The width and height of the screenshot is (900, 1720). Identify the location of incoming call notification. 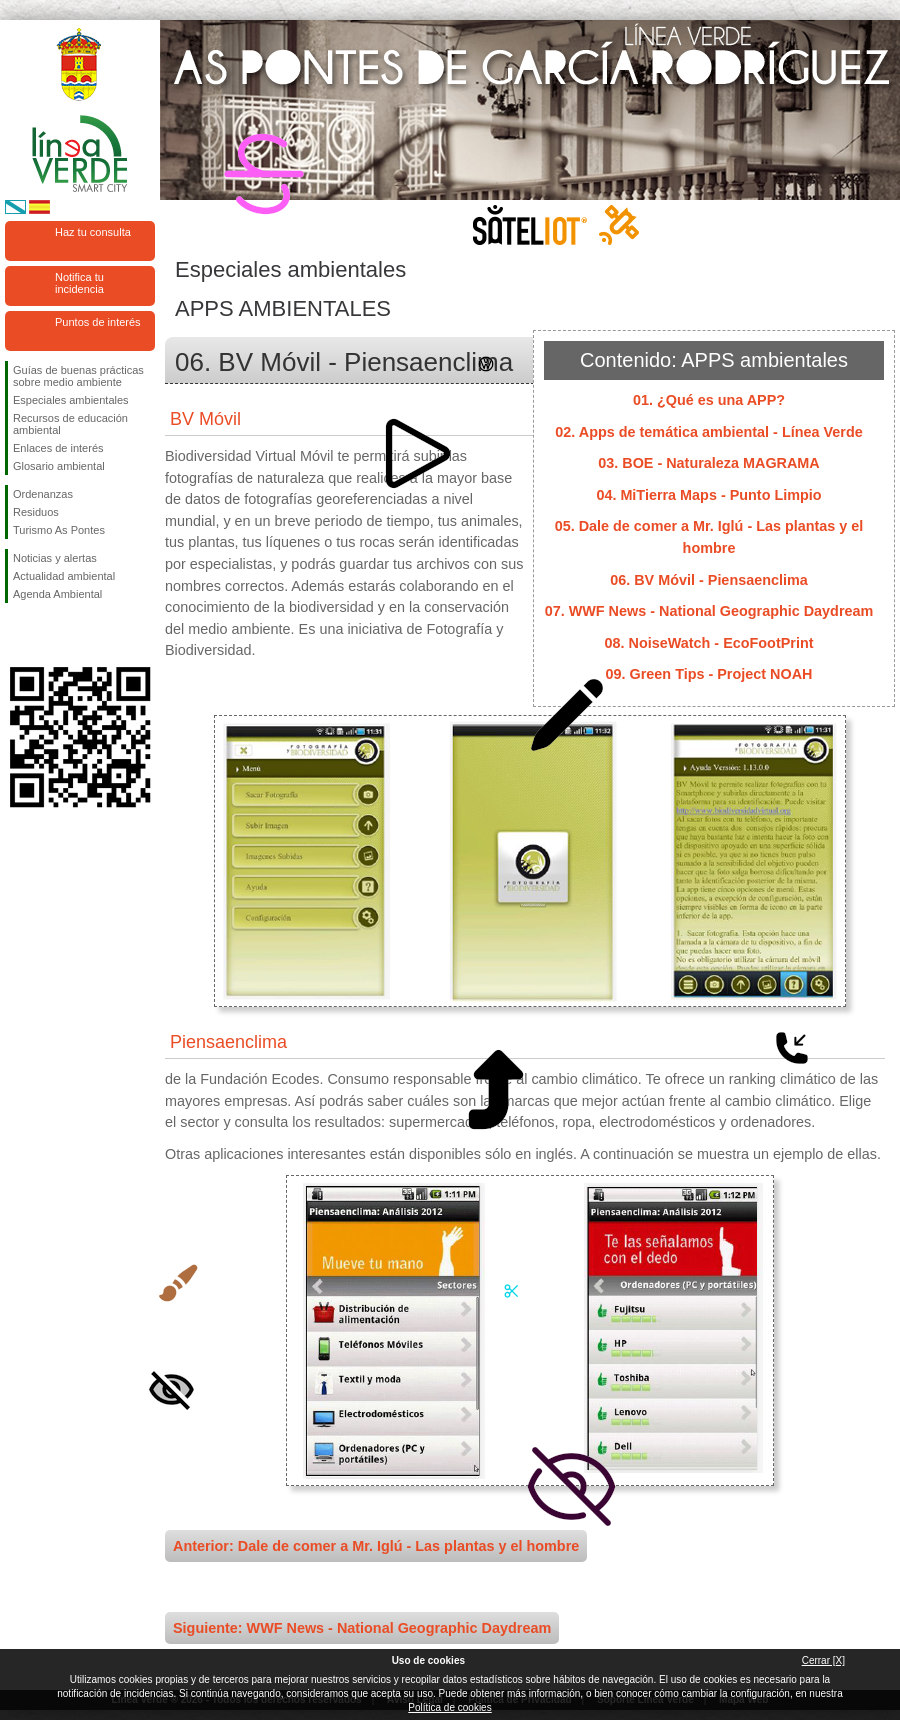
(792, 1048).